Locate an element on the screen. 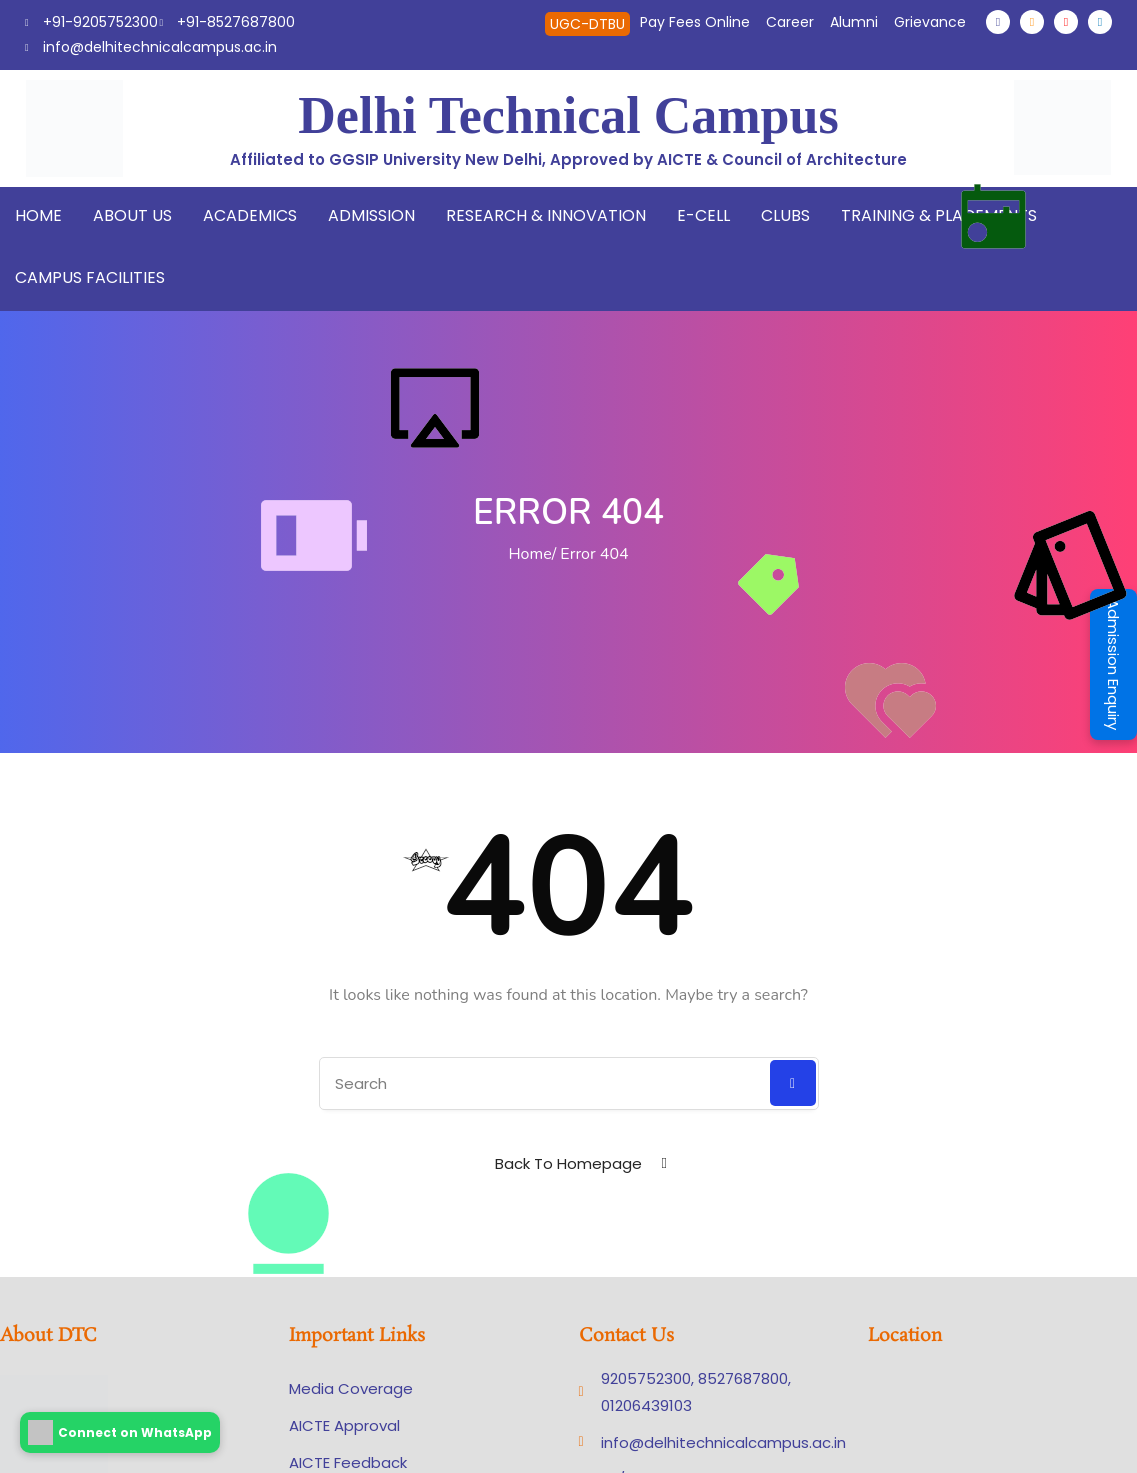 The width and height of the screenshot is (1137, 1473). stream content to an external display via airplay is located at coordinates (435, 408).